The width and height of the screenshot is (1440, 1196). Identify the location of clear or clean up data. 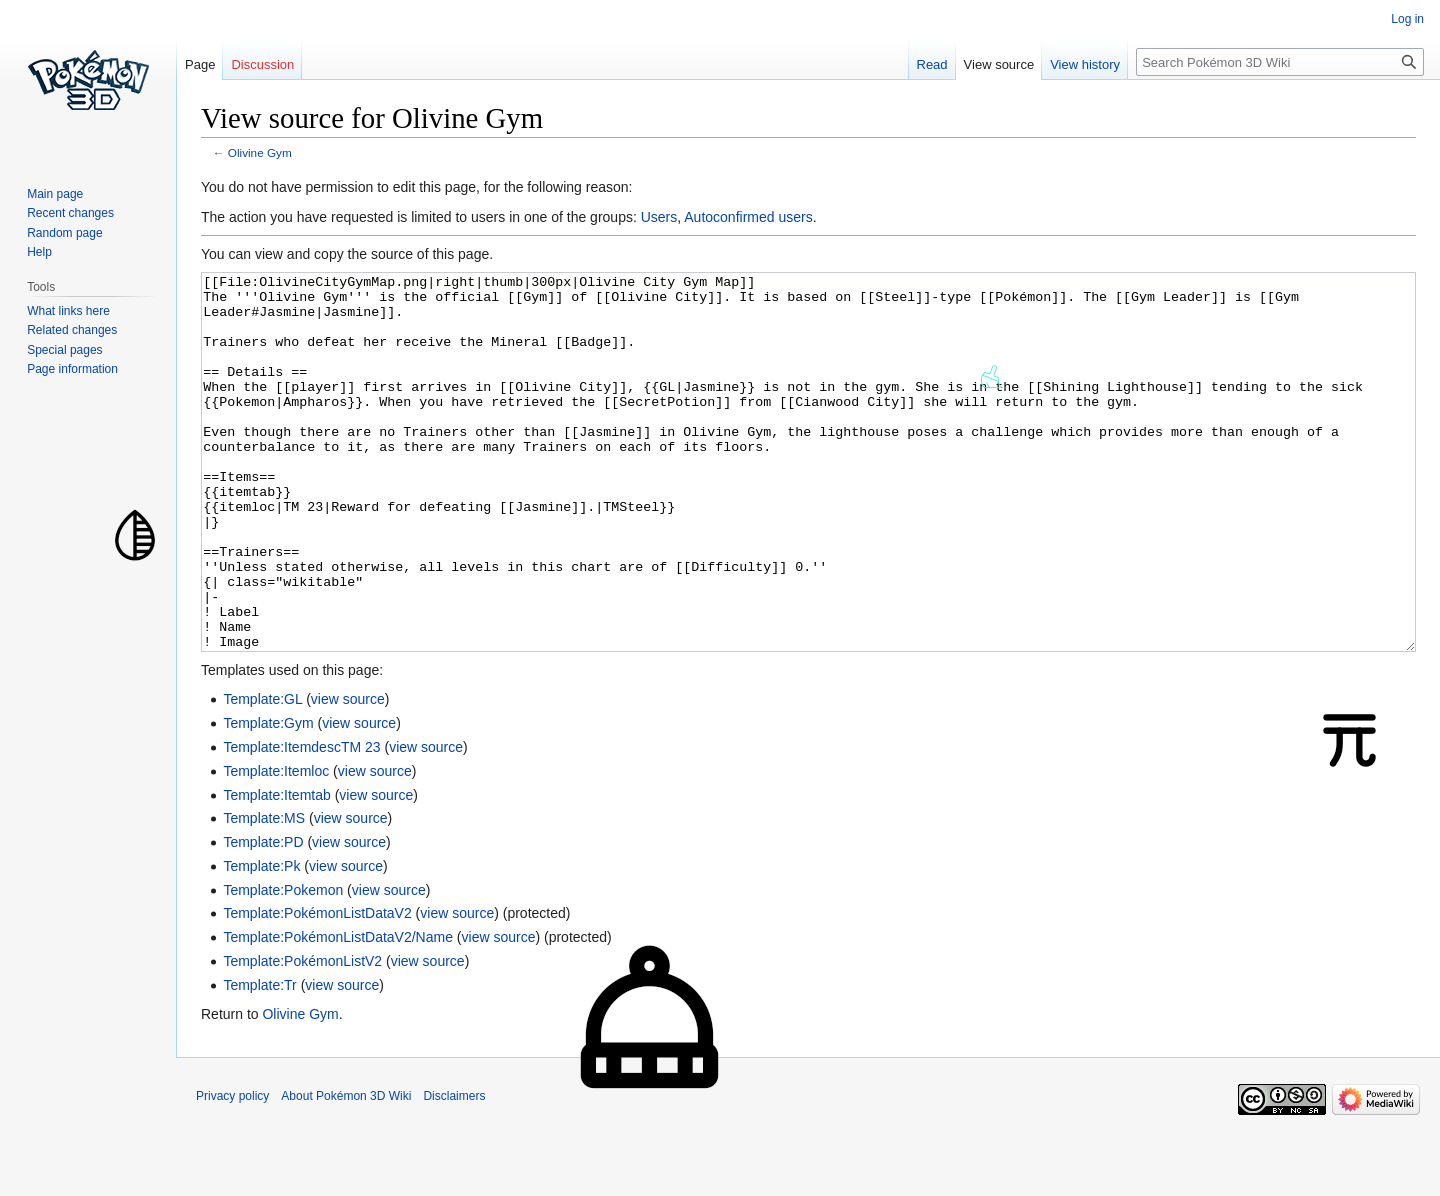
(991, 377).